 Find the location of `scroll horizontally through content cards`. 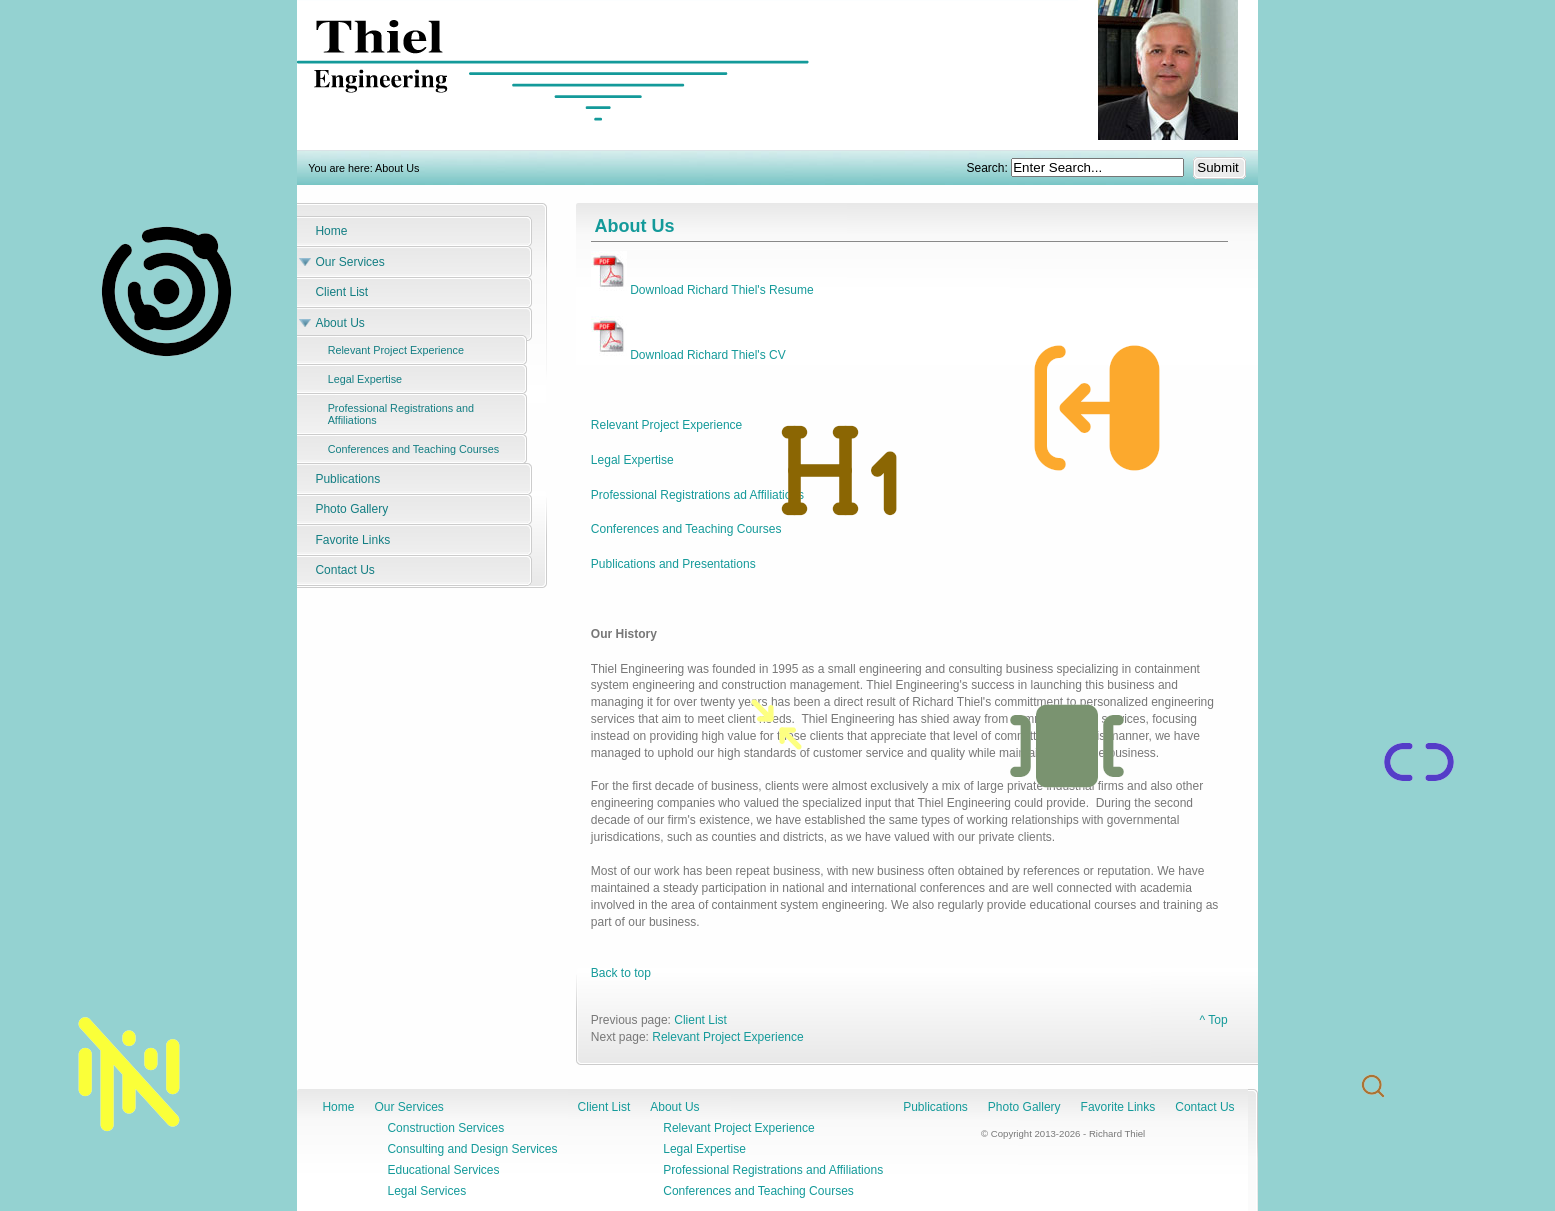

scroll horizontally through content cards is located at coordinates (1067, 746).